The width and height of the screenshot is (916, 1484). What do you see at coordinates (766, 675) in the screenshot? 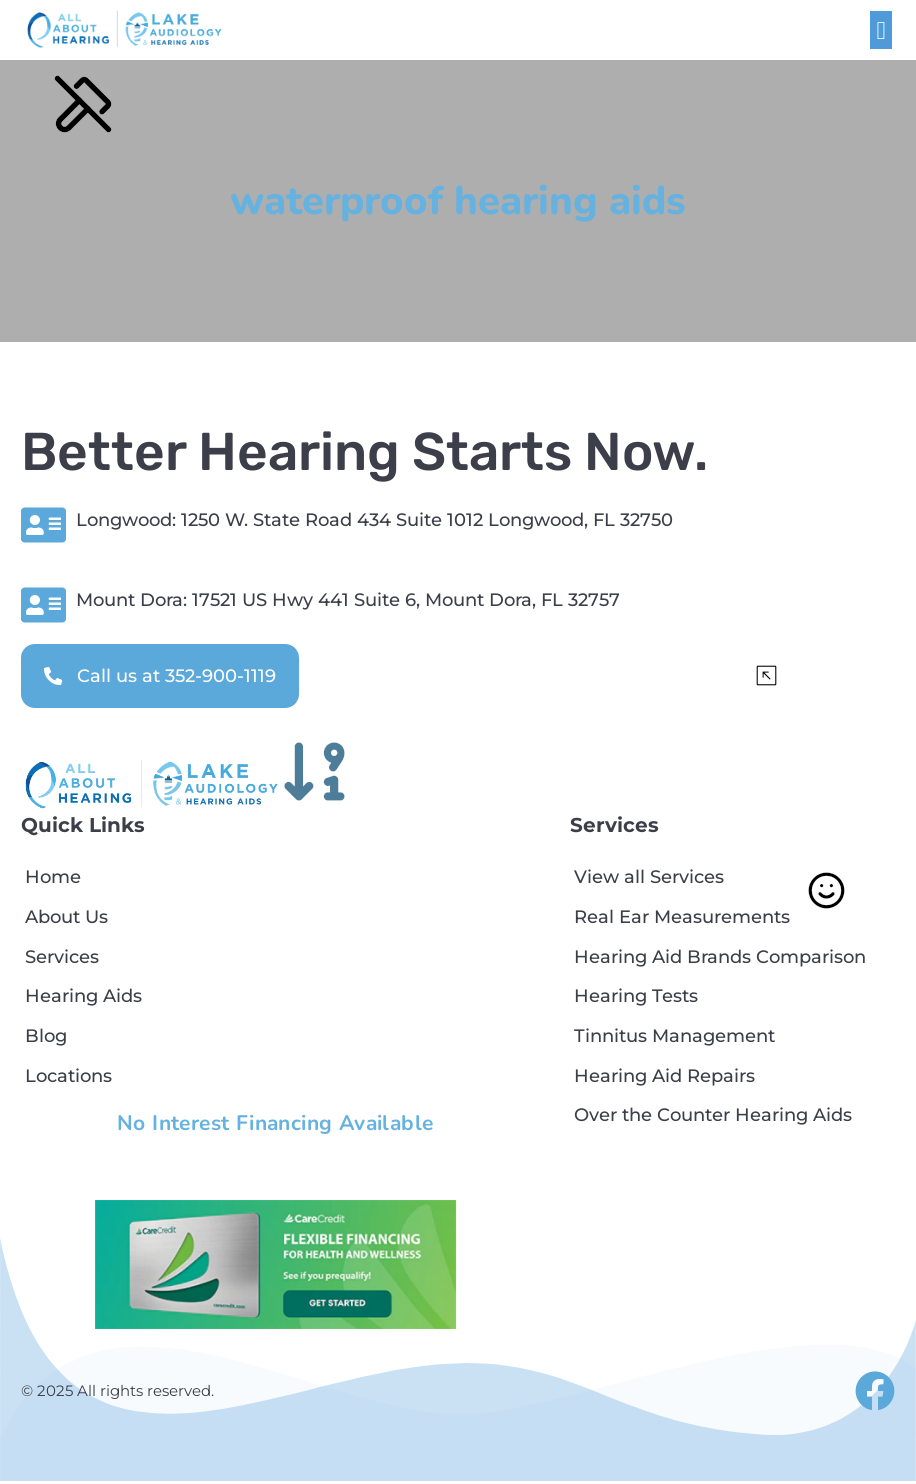
I see `navigate to the top-left or go back diagonally` at bounding box center [766, 675].